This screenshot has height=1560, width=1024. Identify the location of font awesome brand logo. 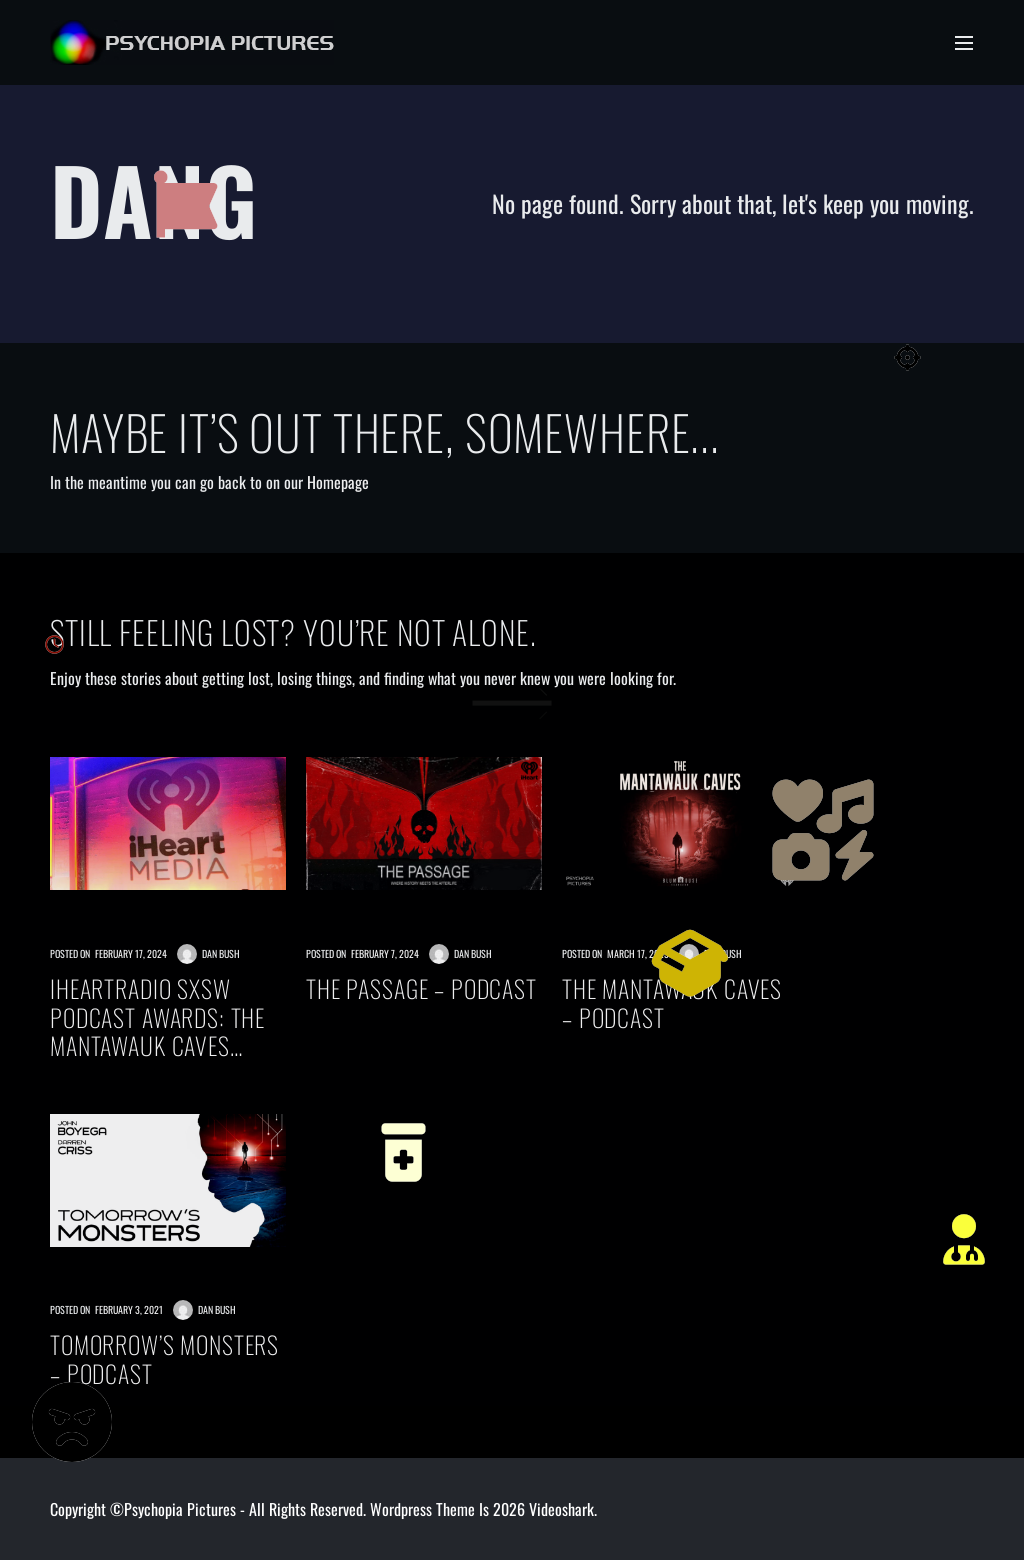
(186, 204).